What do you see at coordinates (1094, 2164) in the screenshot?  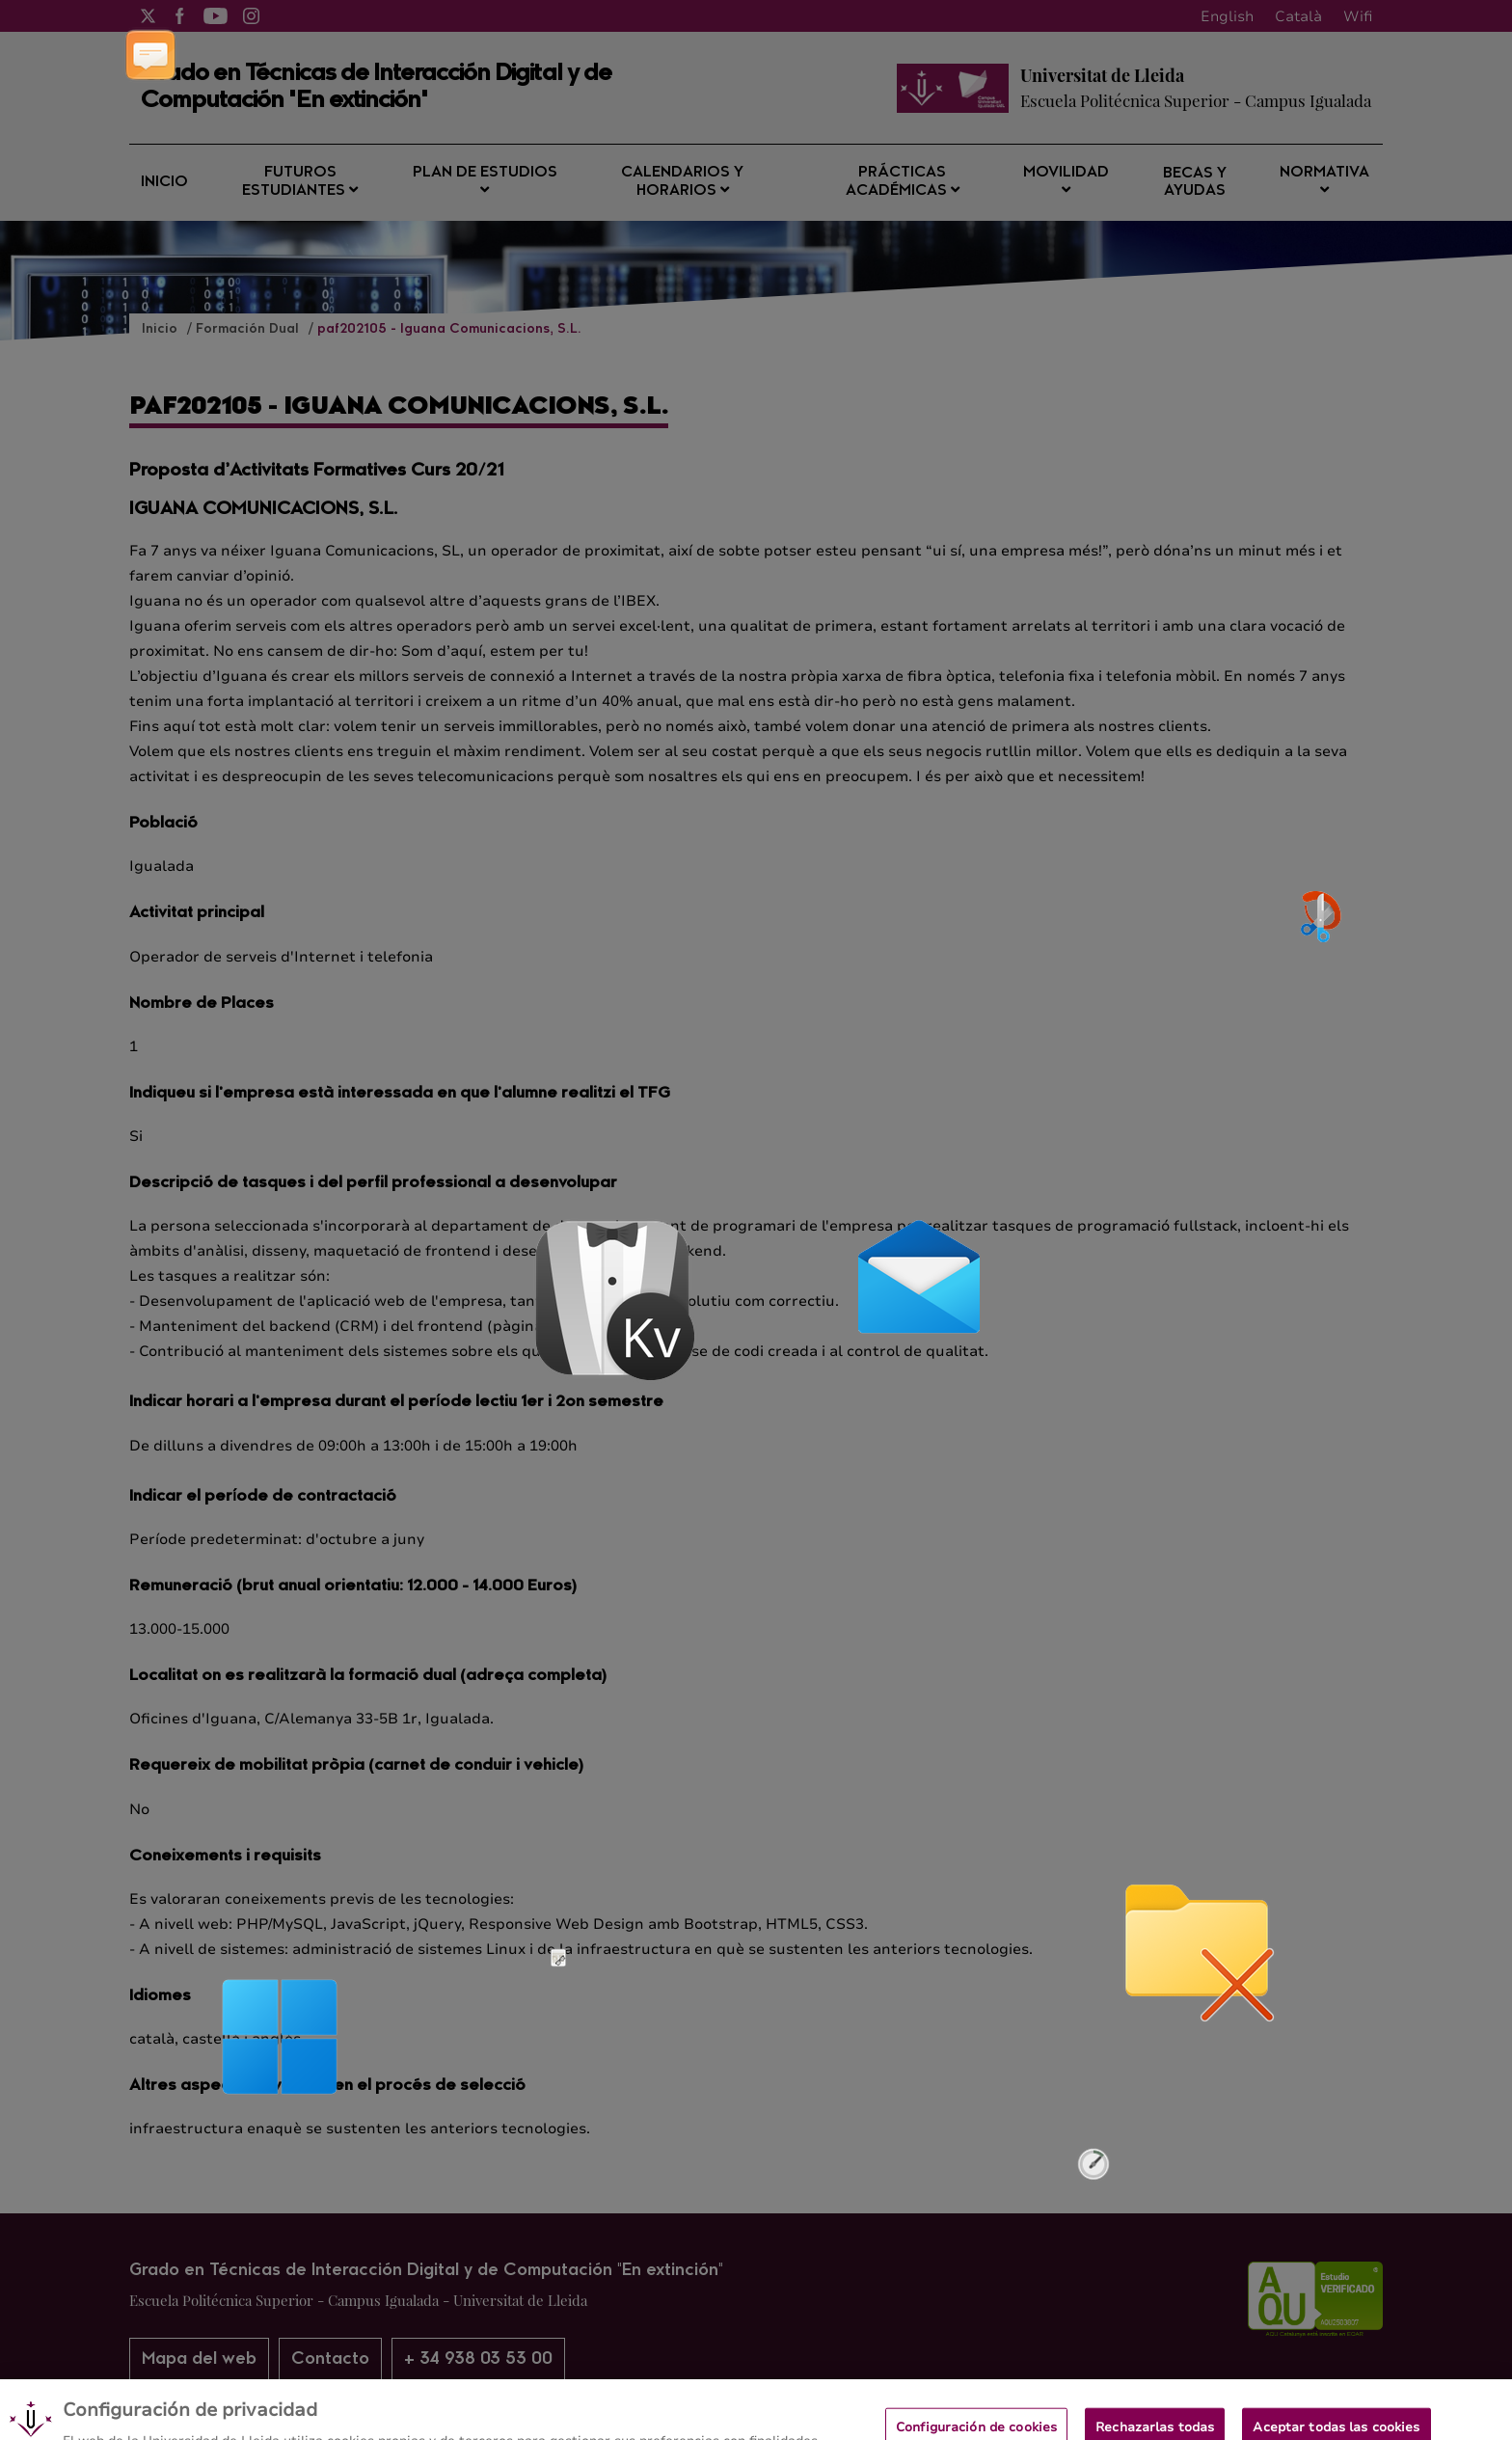 I see `open system profiler application` at bounding box center [1094, 2164].